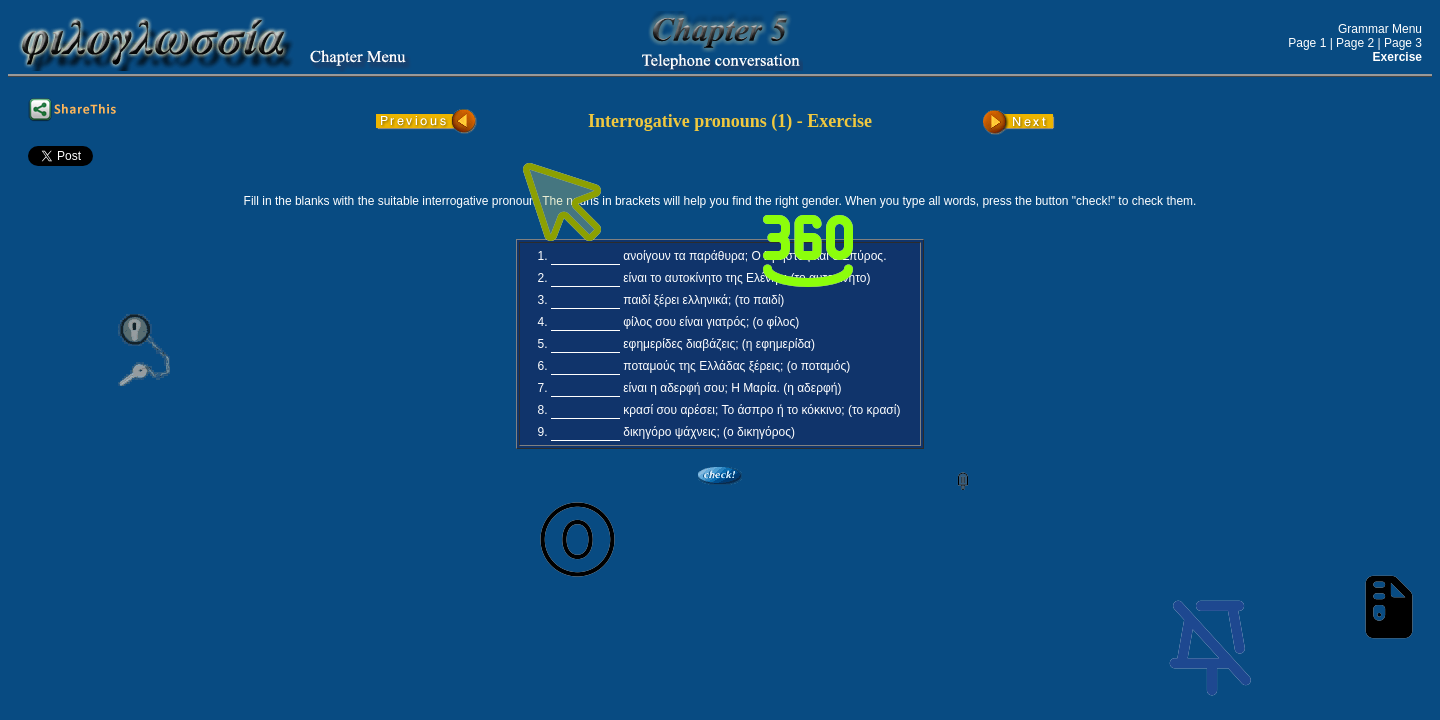 The image size is (1440, 720). Describe the element at coordinates (562, 202) in the screenshot. I see `mouse cursor pointer` at that location.